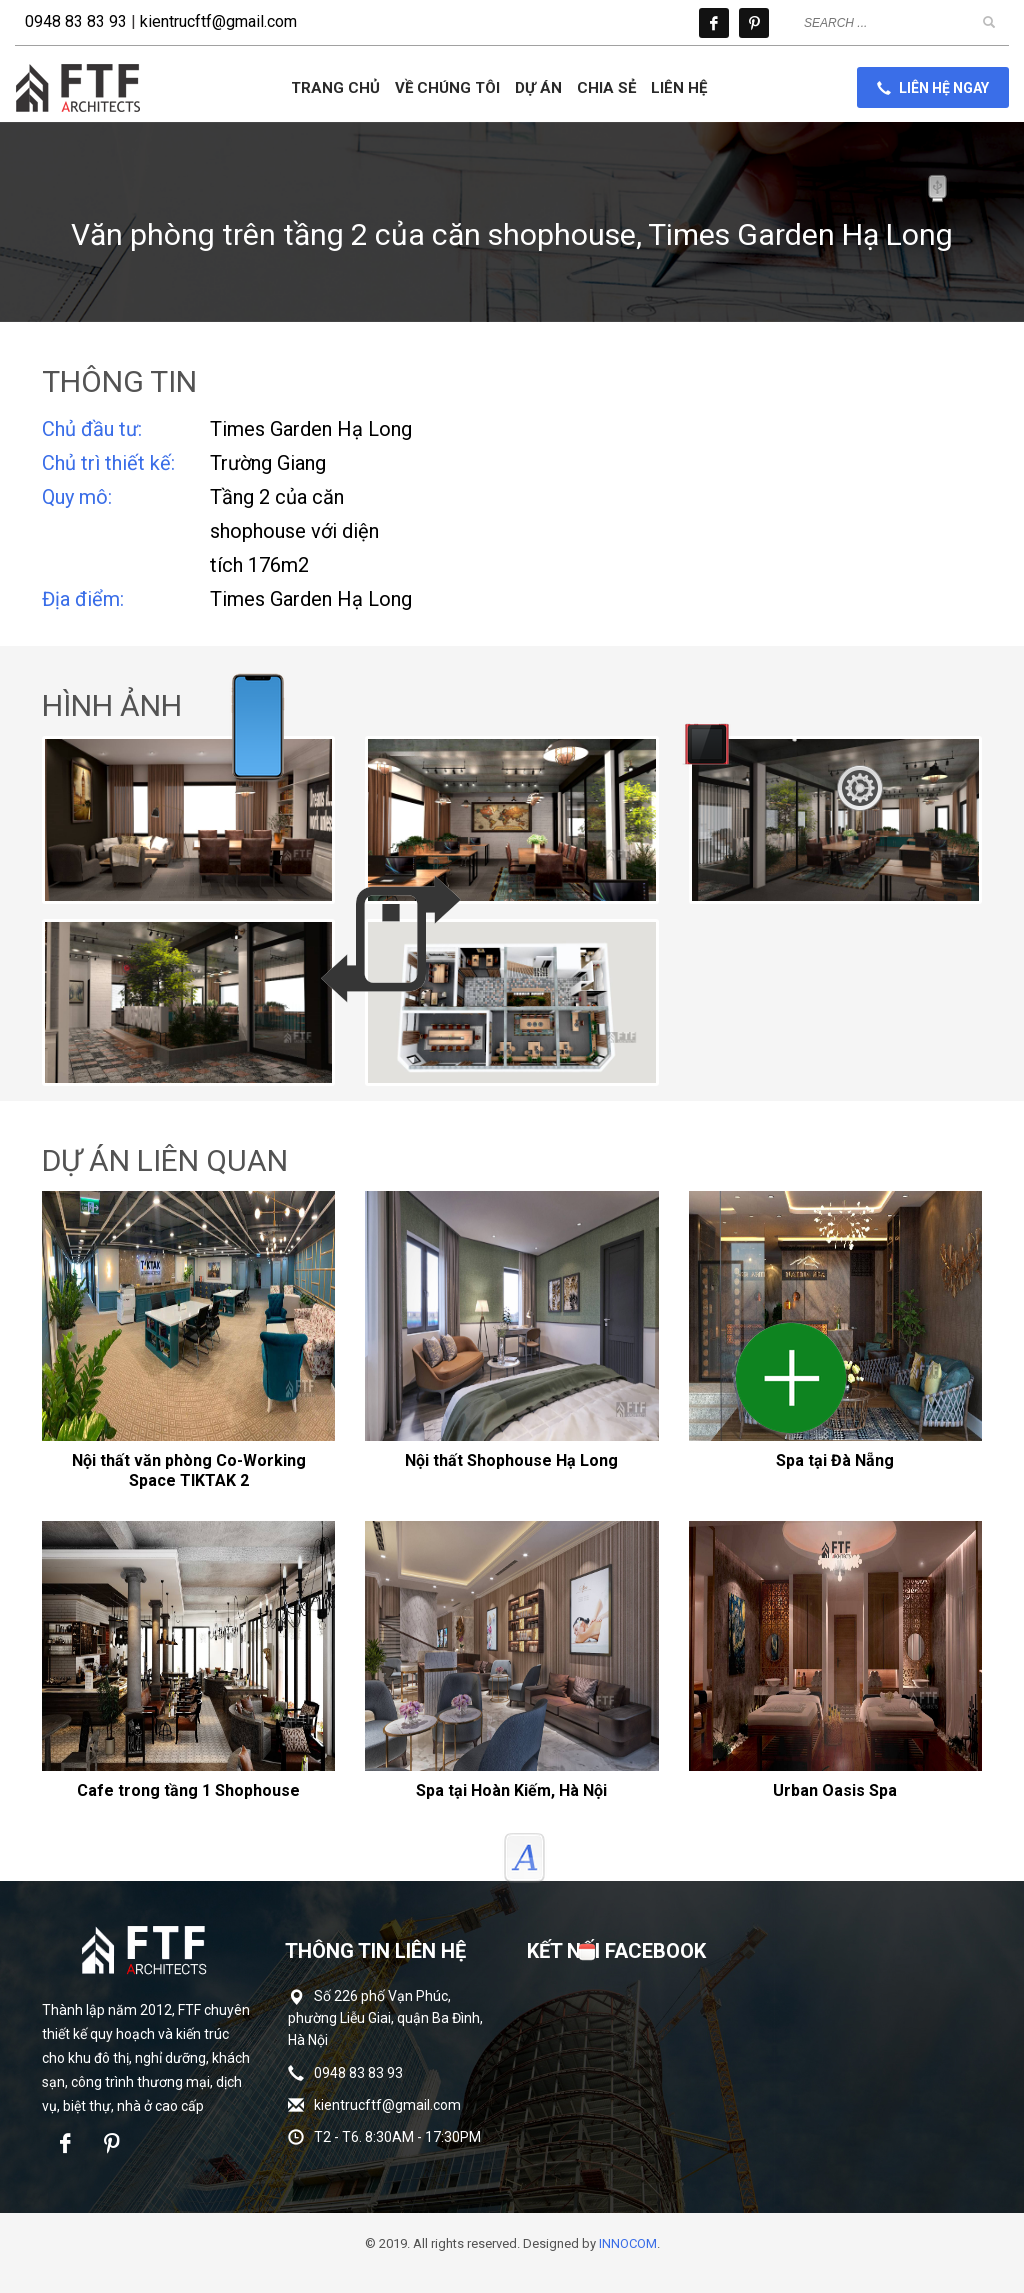 This screenshot has width=1024, height=2293. What do you see at coordinates (258, 728) in the screenshot?
I see `indicates a connected iPhone device` at bounding box center [258, 728].